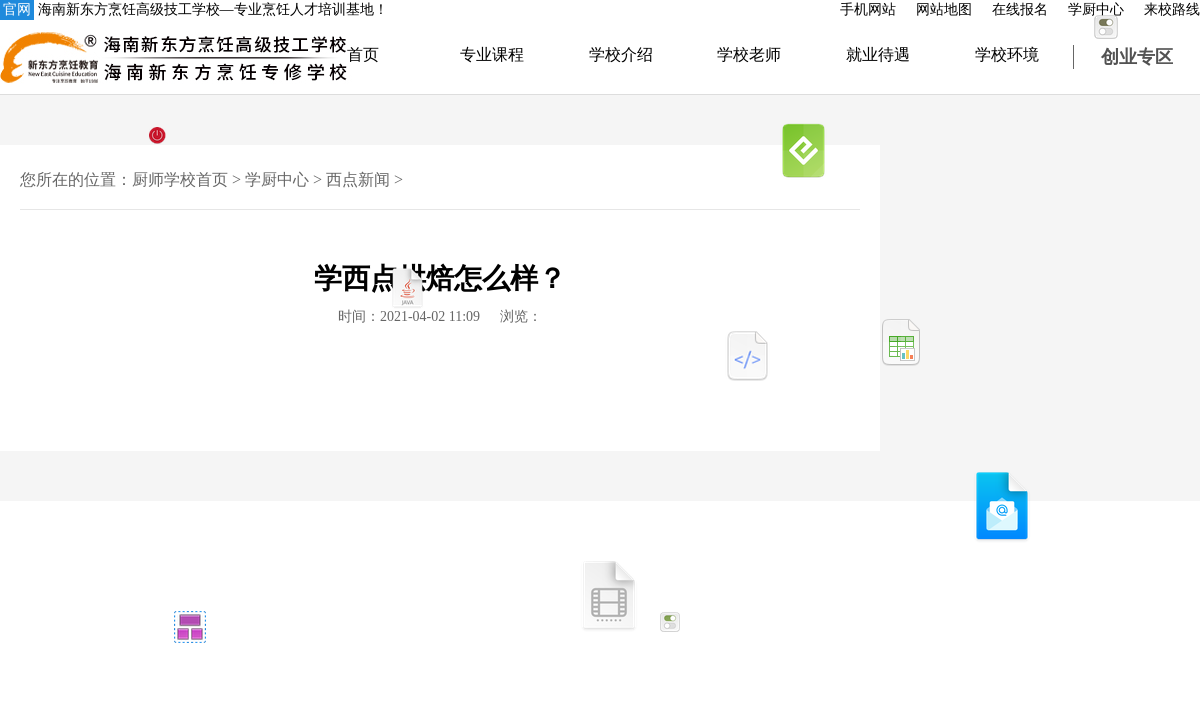  What do you see at coordinates (190, 627) in the screenshot?
I see `select all items in the current view` at bounding box center [190, 627].